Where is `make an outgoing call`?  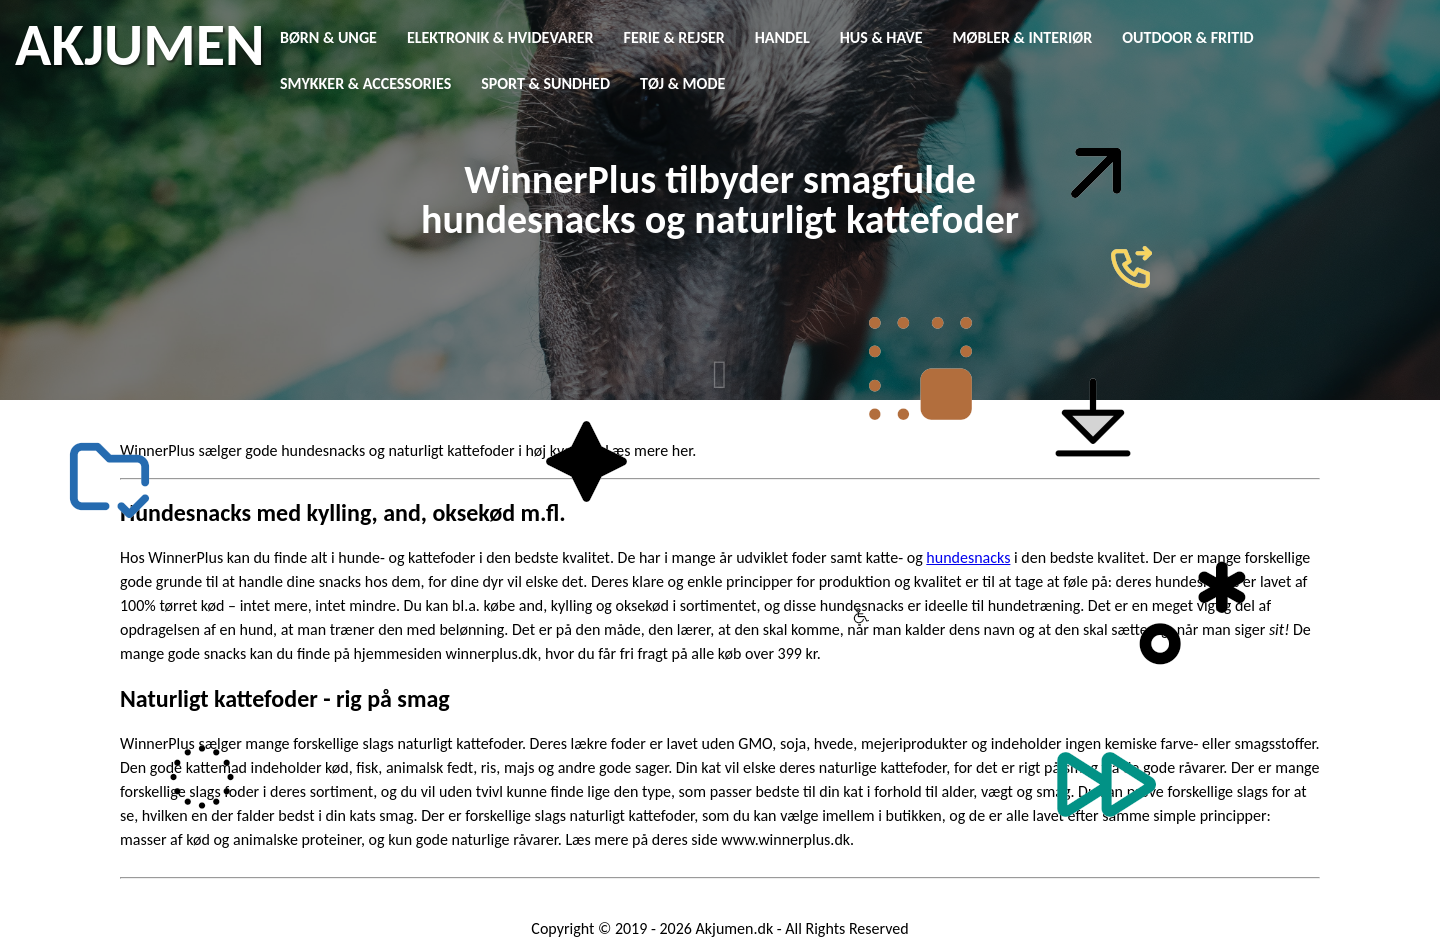
make an outgoing call is located at coordinates (1131, 267).